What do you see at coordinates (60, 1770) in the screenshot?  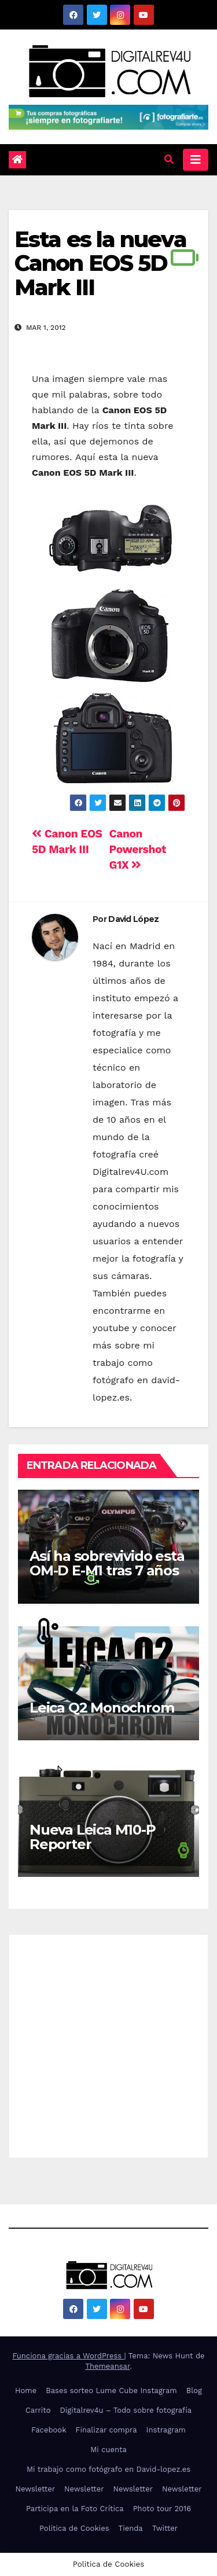 I see `navigate to the next item or screen` at bounding box center [60, 1770].